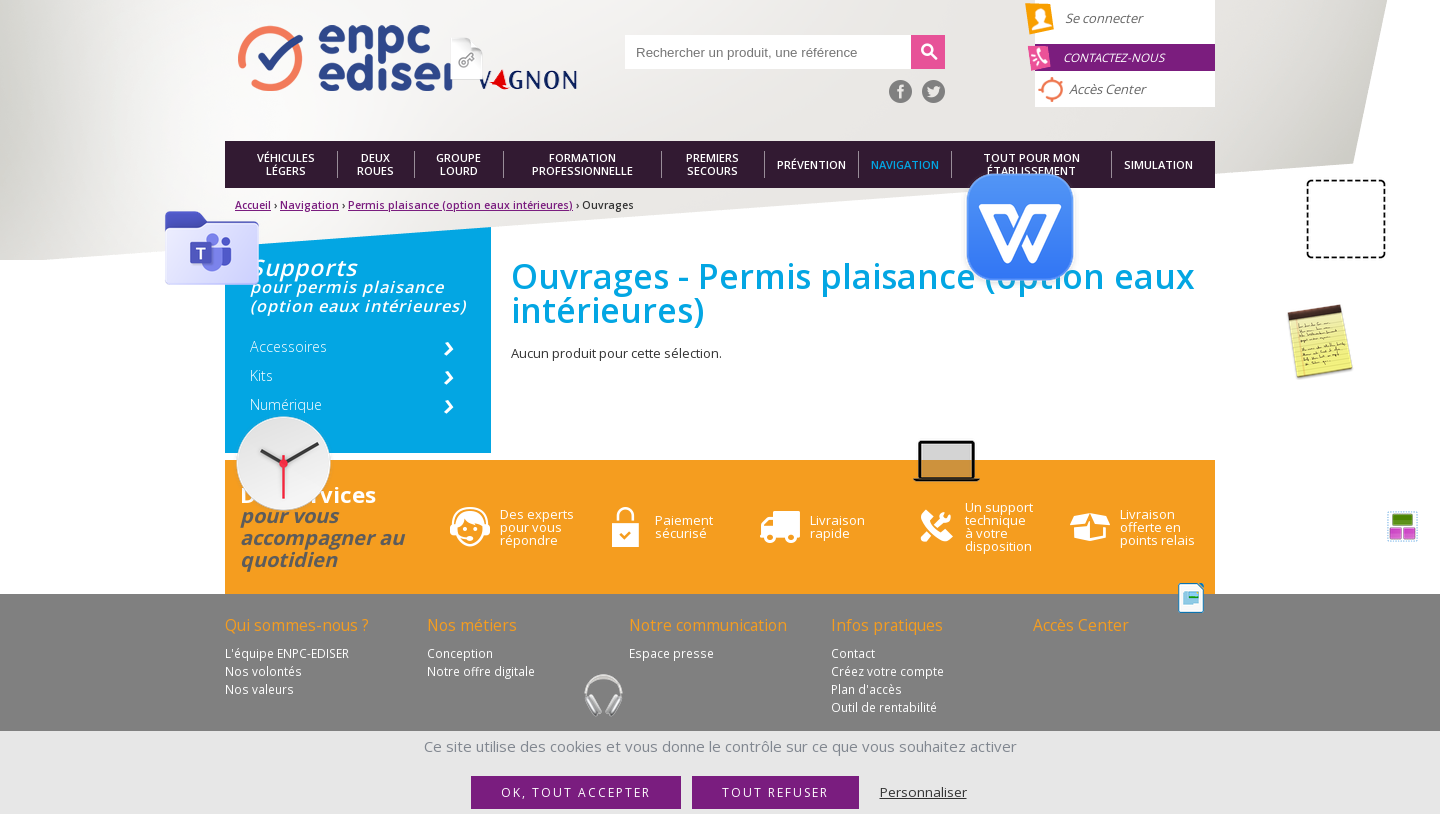 Image resolution: width=1440 pixels, height=814 pixels. What do you see at coordinates (283, 463) in the screenshot?
I see `access recently opened files and folders` at bounding box center [283, 463].